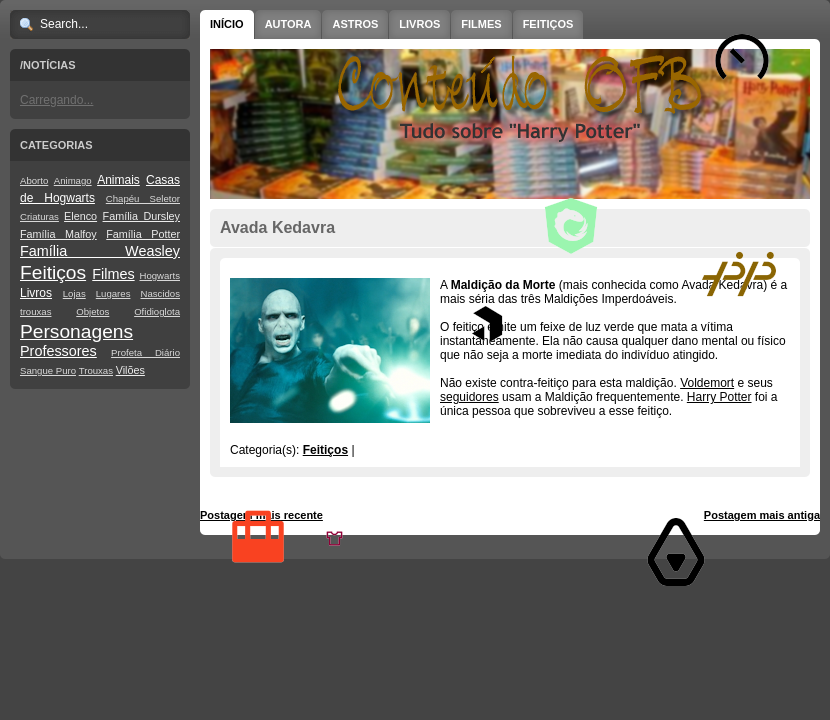 The image size is (830, 720). Describe the element at coordinates (258, 539) in the screenshot. I see `access work or business documents` at that location.